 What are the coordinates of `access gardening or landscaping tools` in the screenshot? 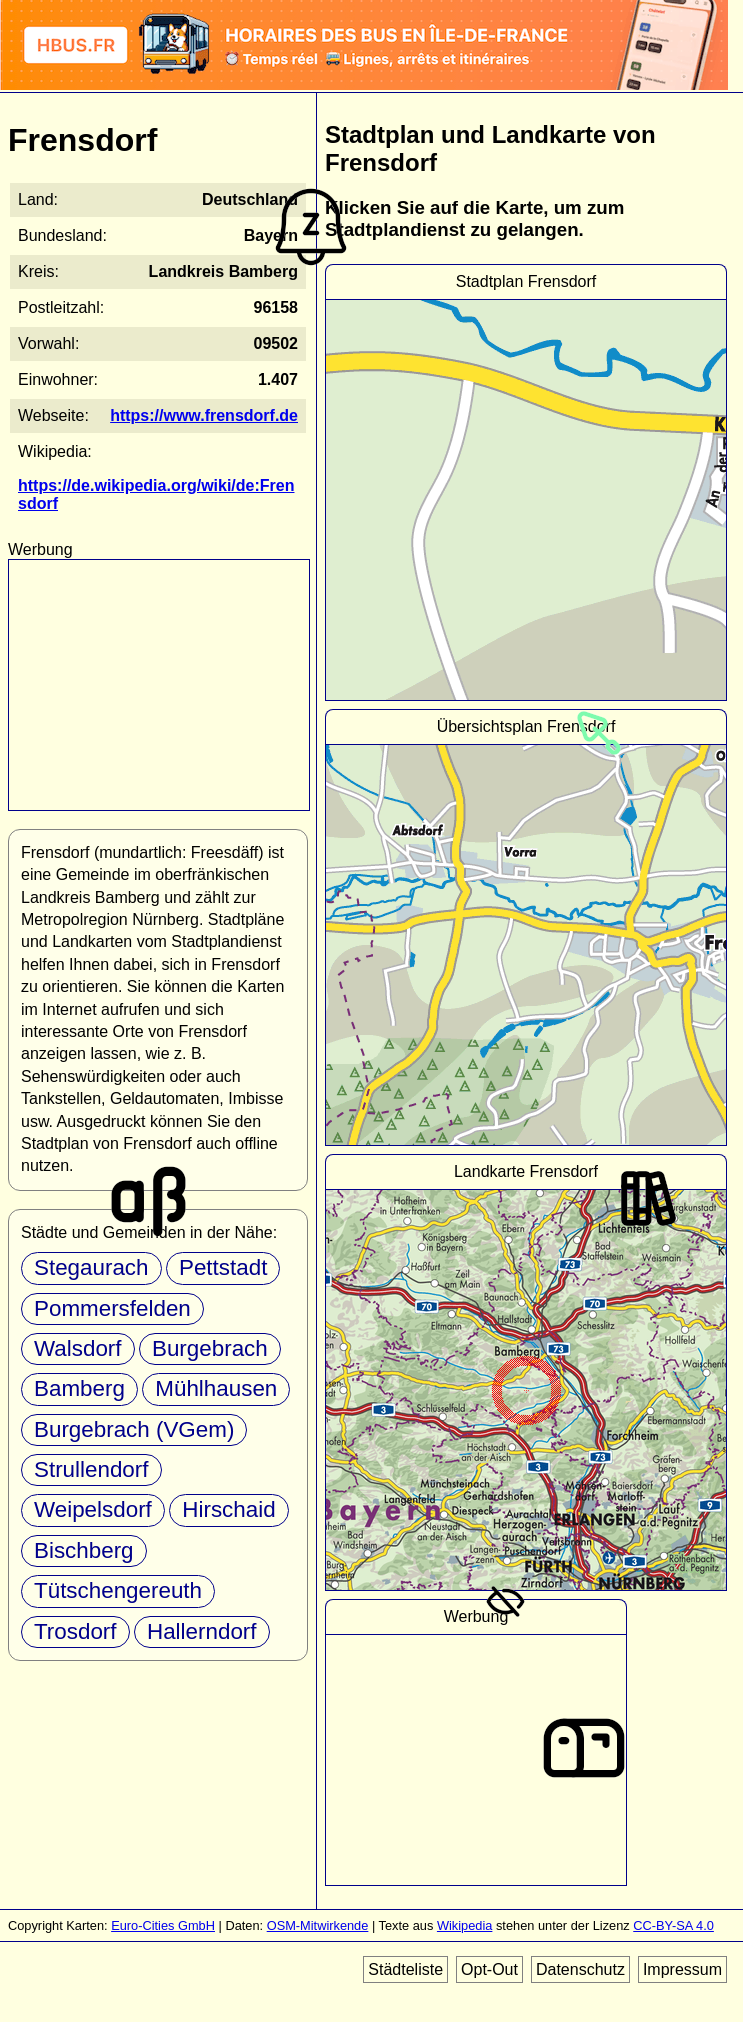 It's located at (599, 733).